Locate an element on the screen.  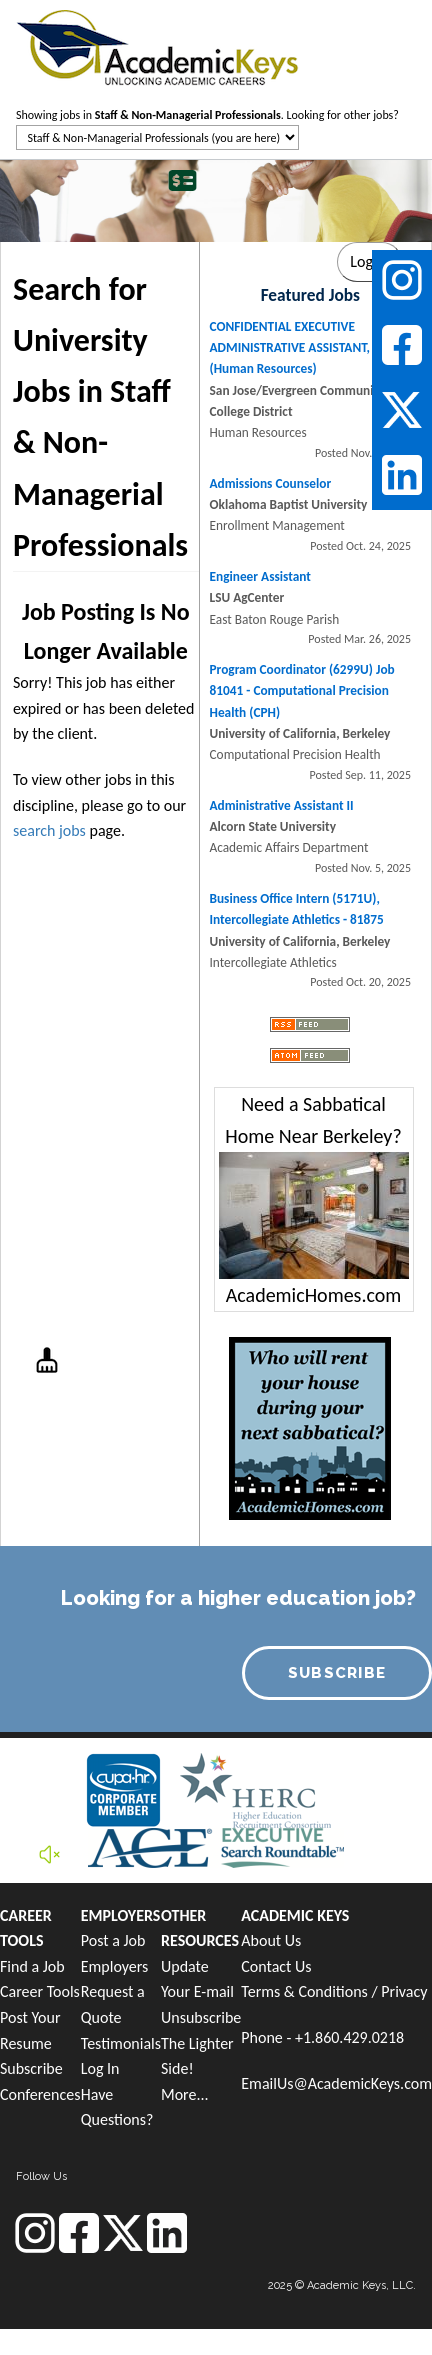
access cleaning or housekeeping services is located at coordinates (47, 1360).